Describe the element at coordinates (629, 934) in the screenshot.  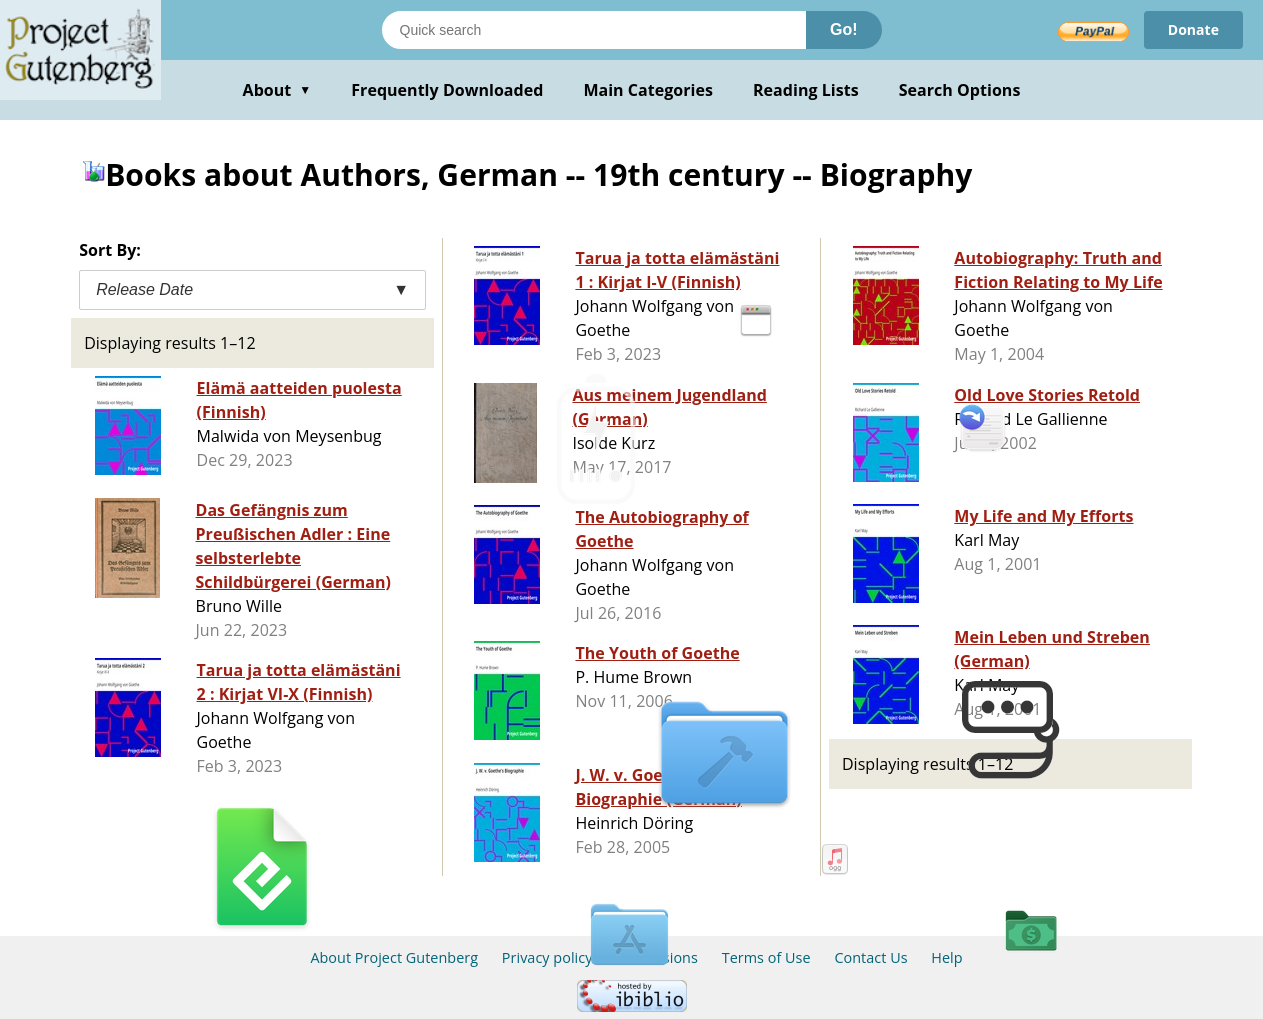
I see `open your templates folder` at that location.